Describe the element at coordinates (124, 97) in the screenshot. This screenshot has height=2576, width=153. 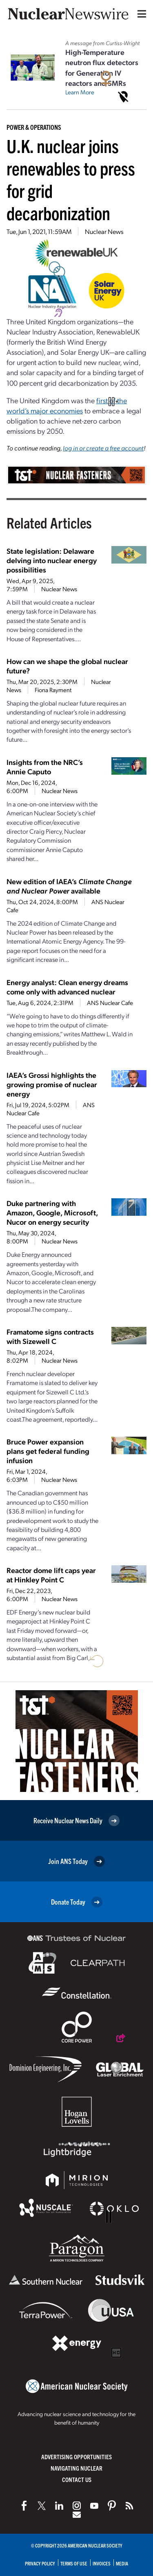
I see `disable location services` at that location.